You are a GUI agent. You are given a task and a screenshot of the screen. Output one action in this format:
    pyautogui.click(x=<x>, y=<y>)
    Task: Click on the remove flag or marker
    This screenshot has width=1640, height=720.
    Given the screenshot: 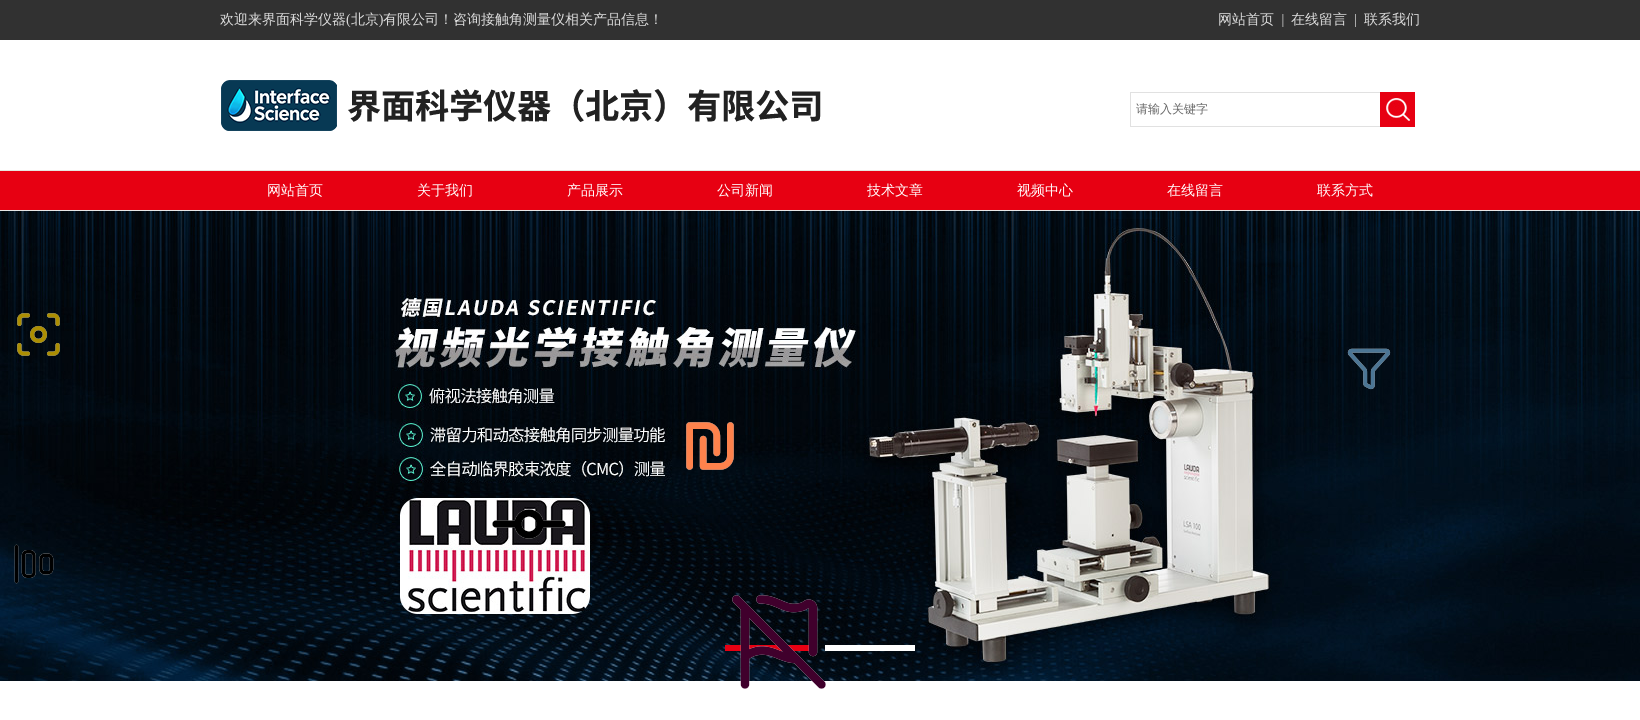 What is the action you would take?
    pyautogui.click(x=779, y=642)
    